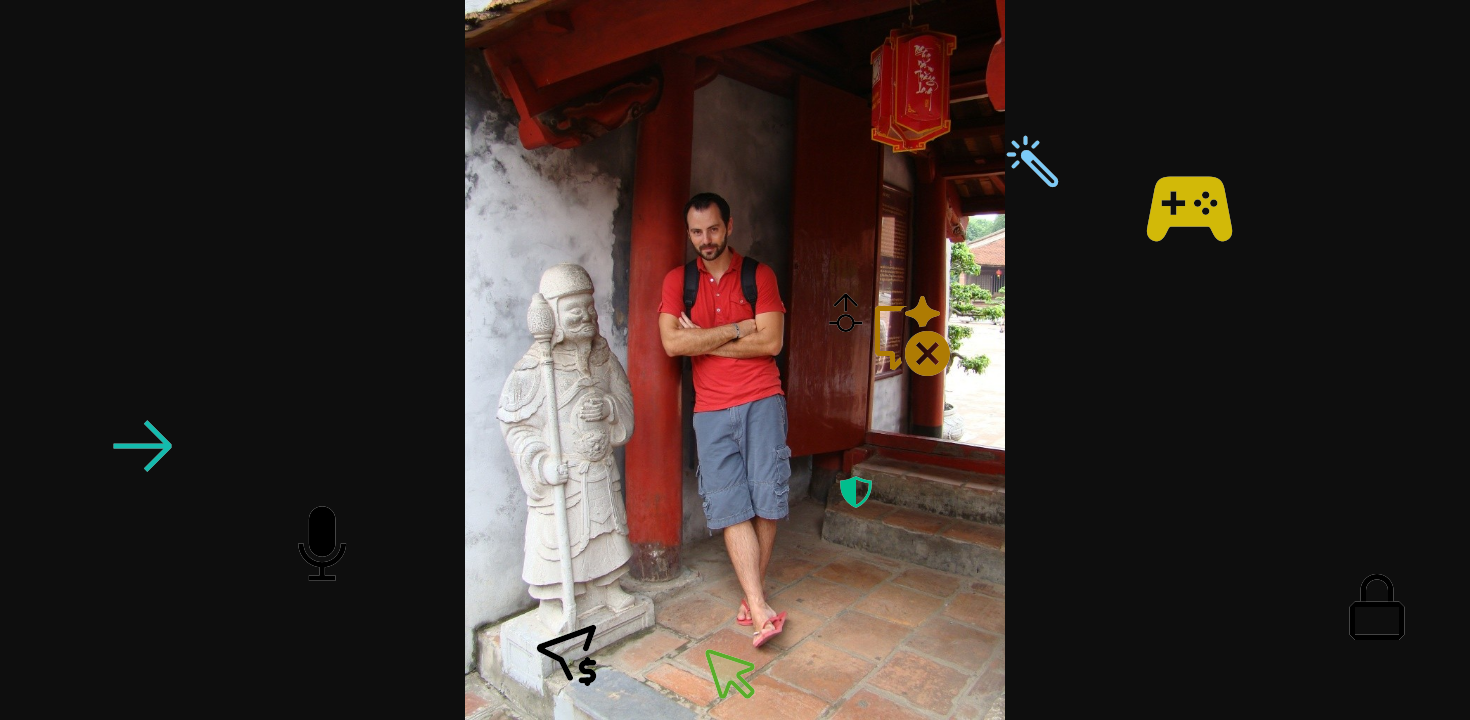  What do you see at coordinates (142, 443) in the screenshot?
I see `navigate to the next item or screen` at bounding box center [142, 443].